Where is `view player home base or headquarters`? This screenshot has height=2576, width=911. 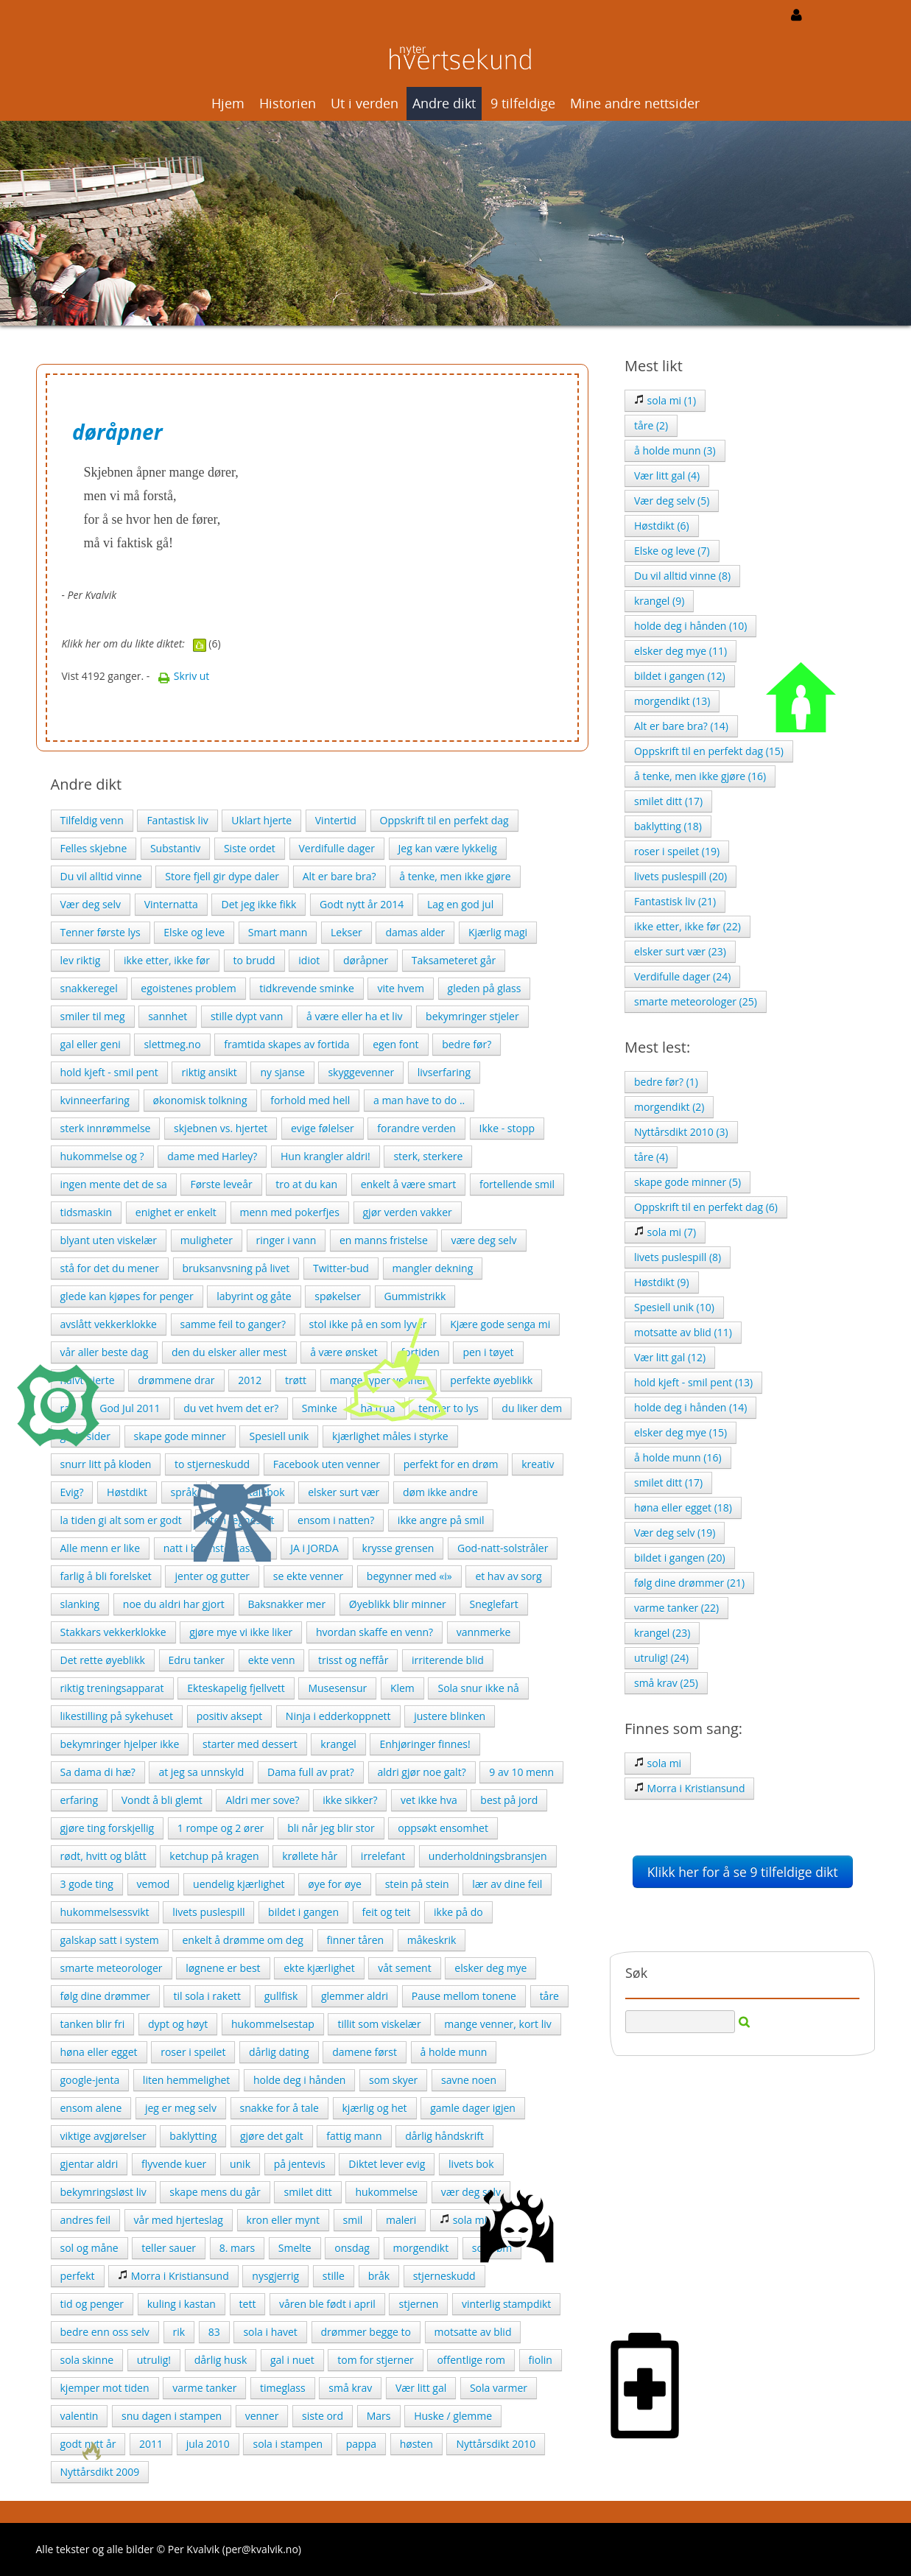 view player home base or headquarters is located at coordinates (801, 697).